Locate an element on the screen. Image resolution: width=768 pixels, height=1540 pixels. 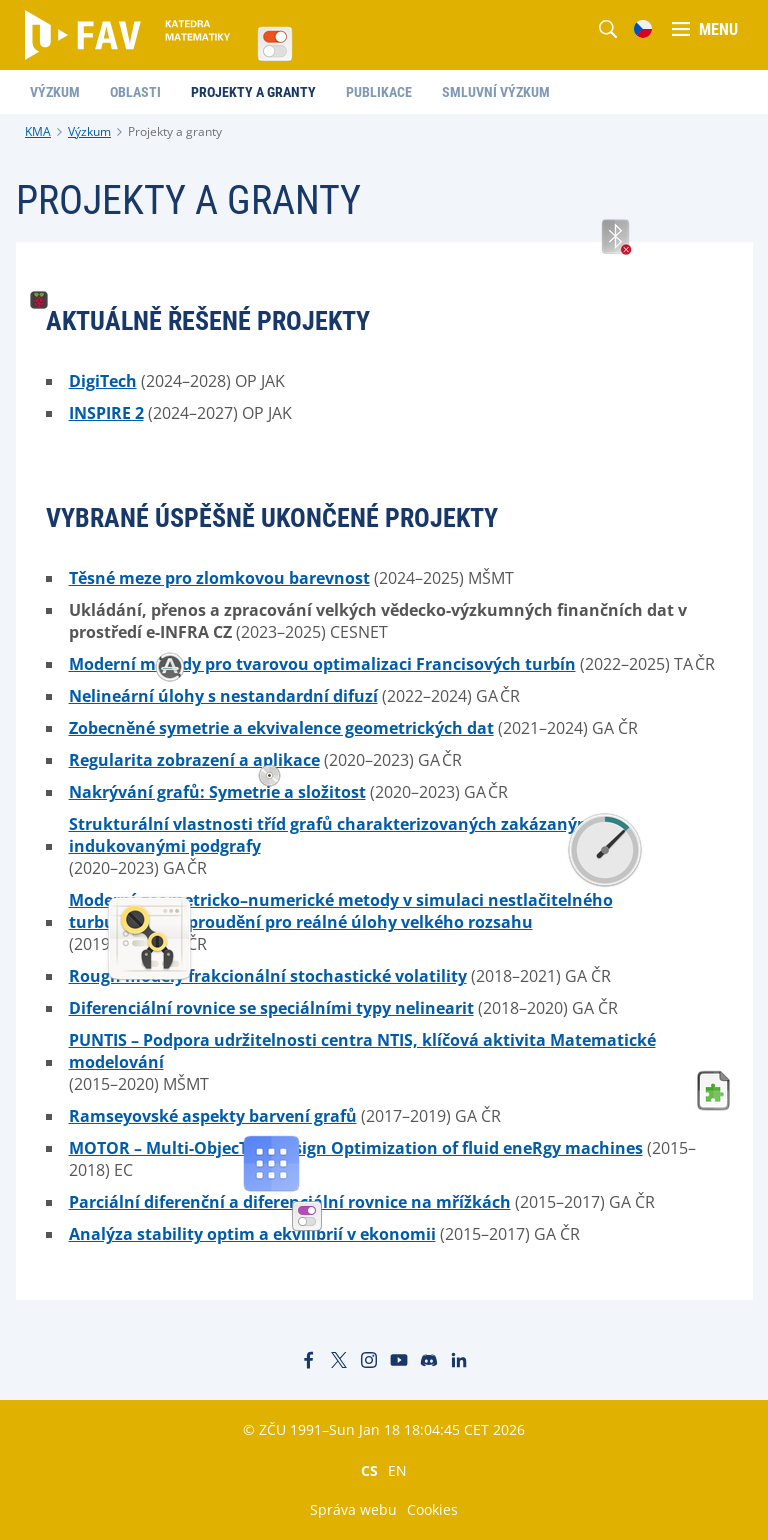
launch raspbian operating system is located at coordinates (39, 300).